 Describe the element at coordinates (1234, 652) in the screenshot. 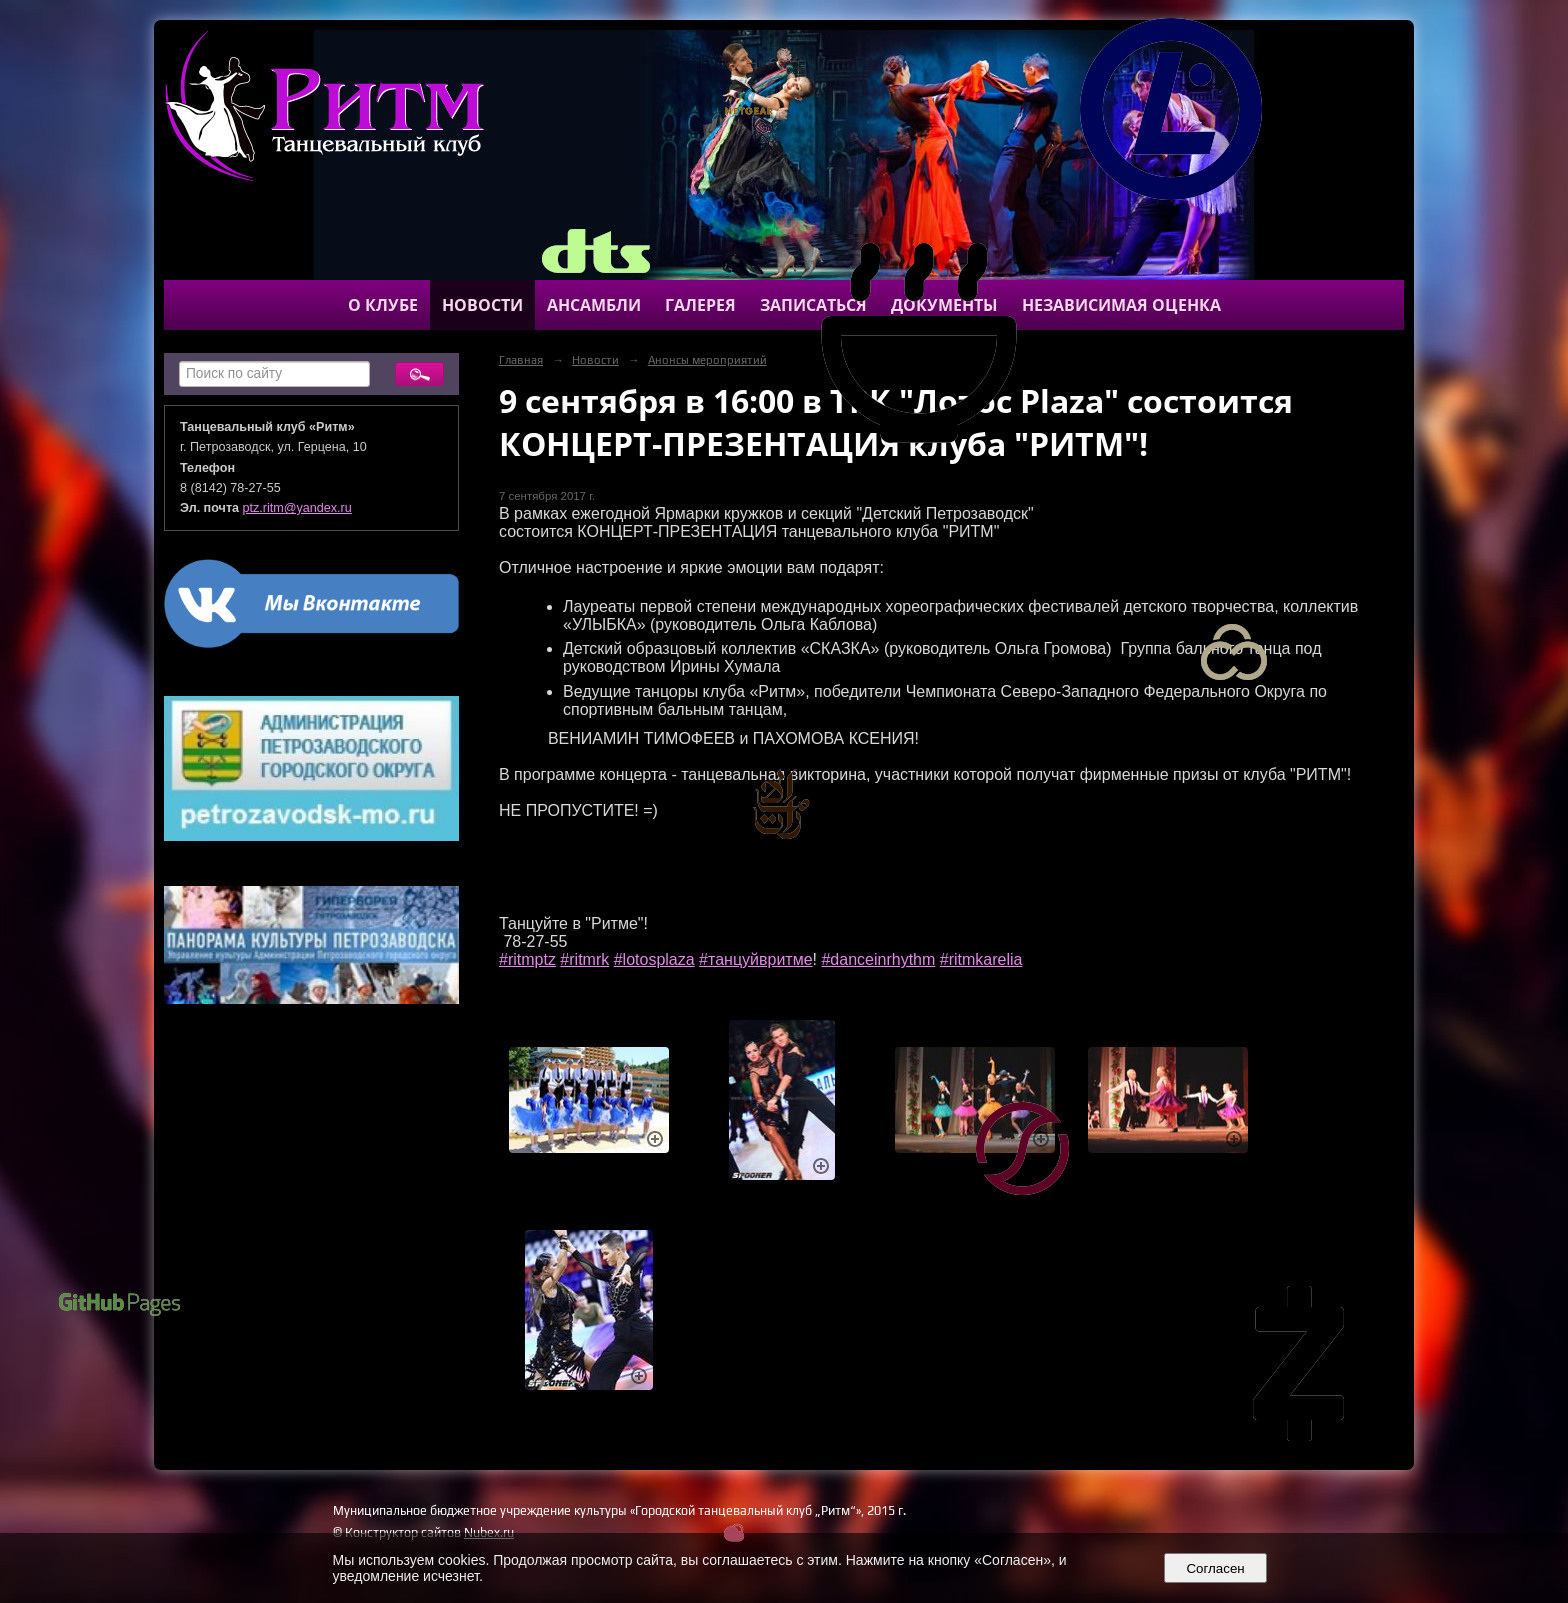

I see `contabo cloud hosting services logo` at that location.